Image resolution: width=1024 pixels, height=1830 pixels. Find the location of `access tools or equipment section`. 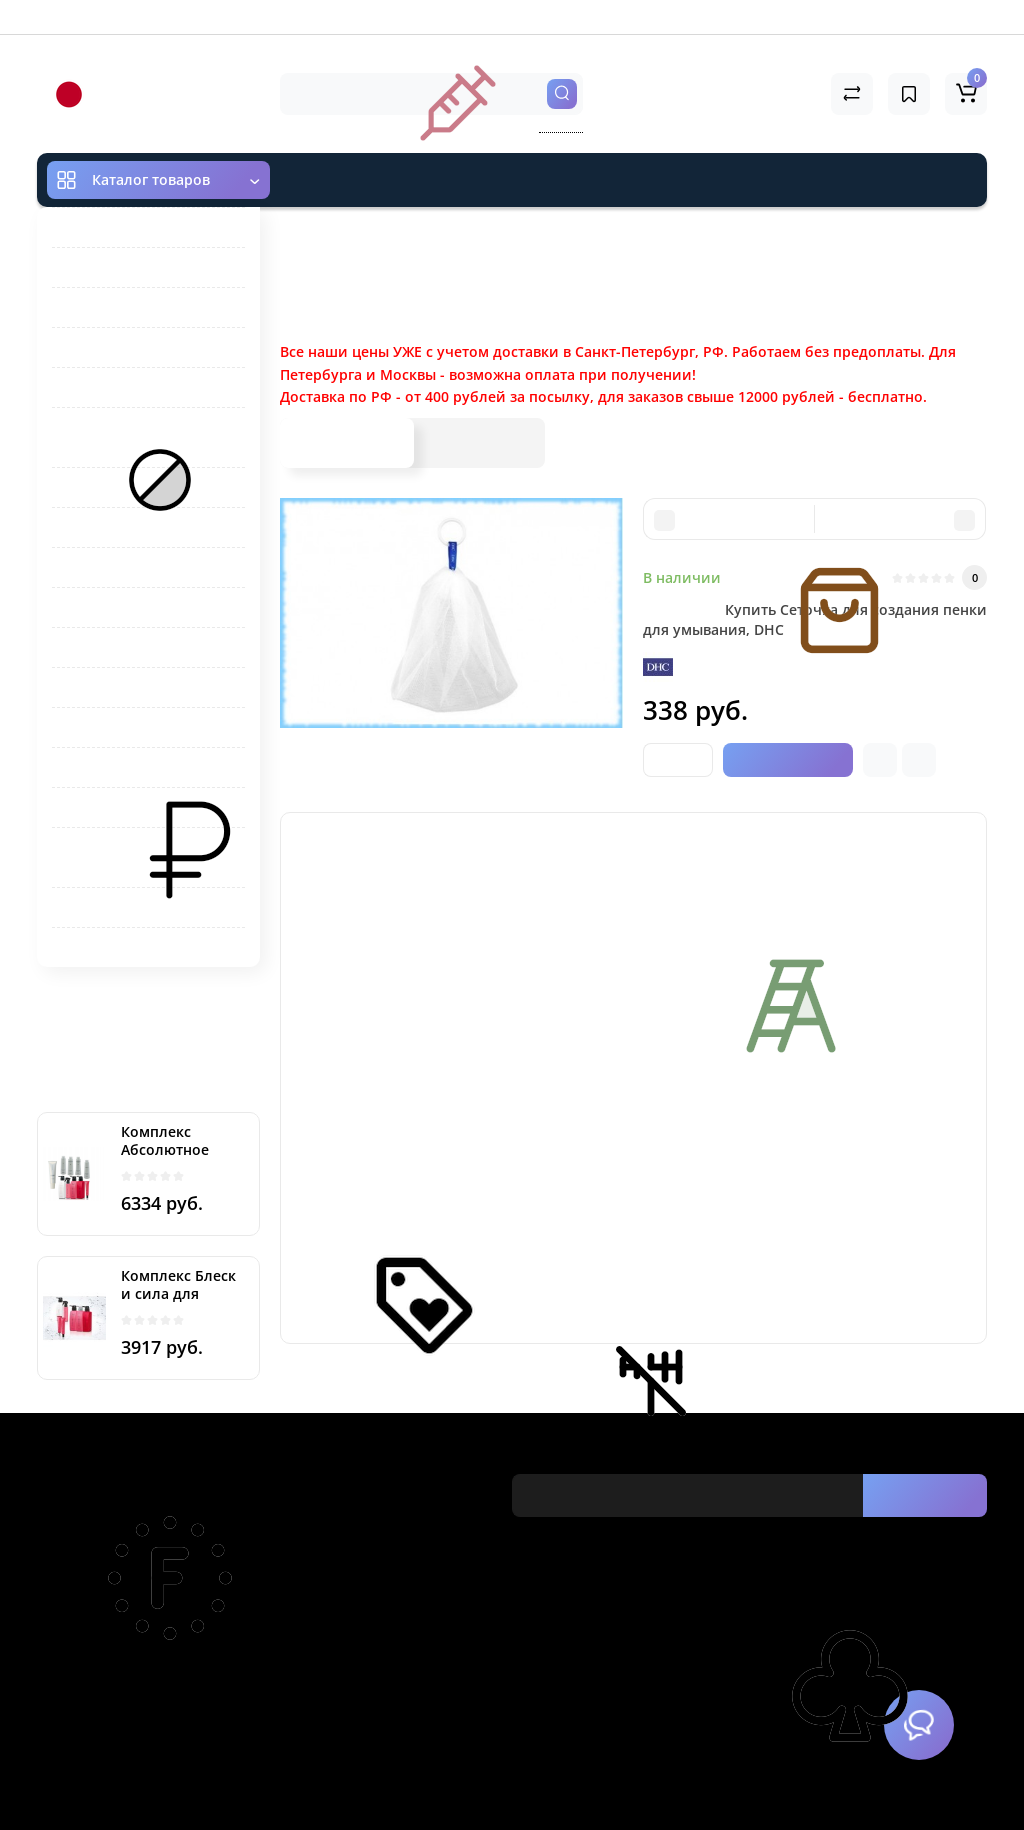

access tools or equipment section is located at coordinates (793, 1006).